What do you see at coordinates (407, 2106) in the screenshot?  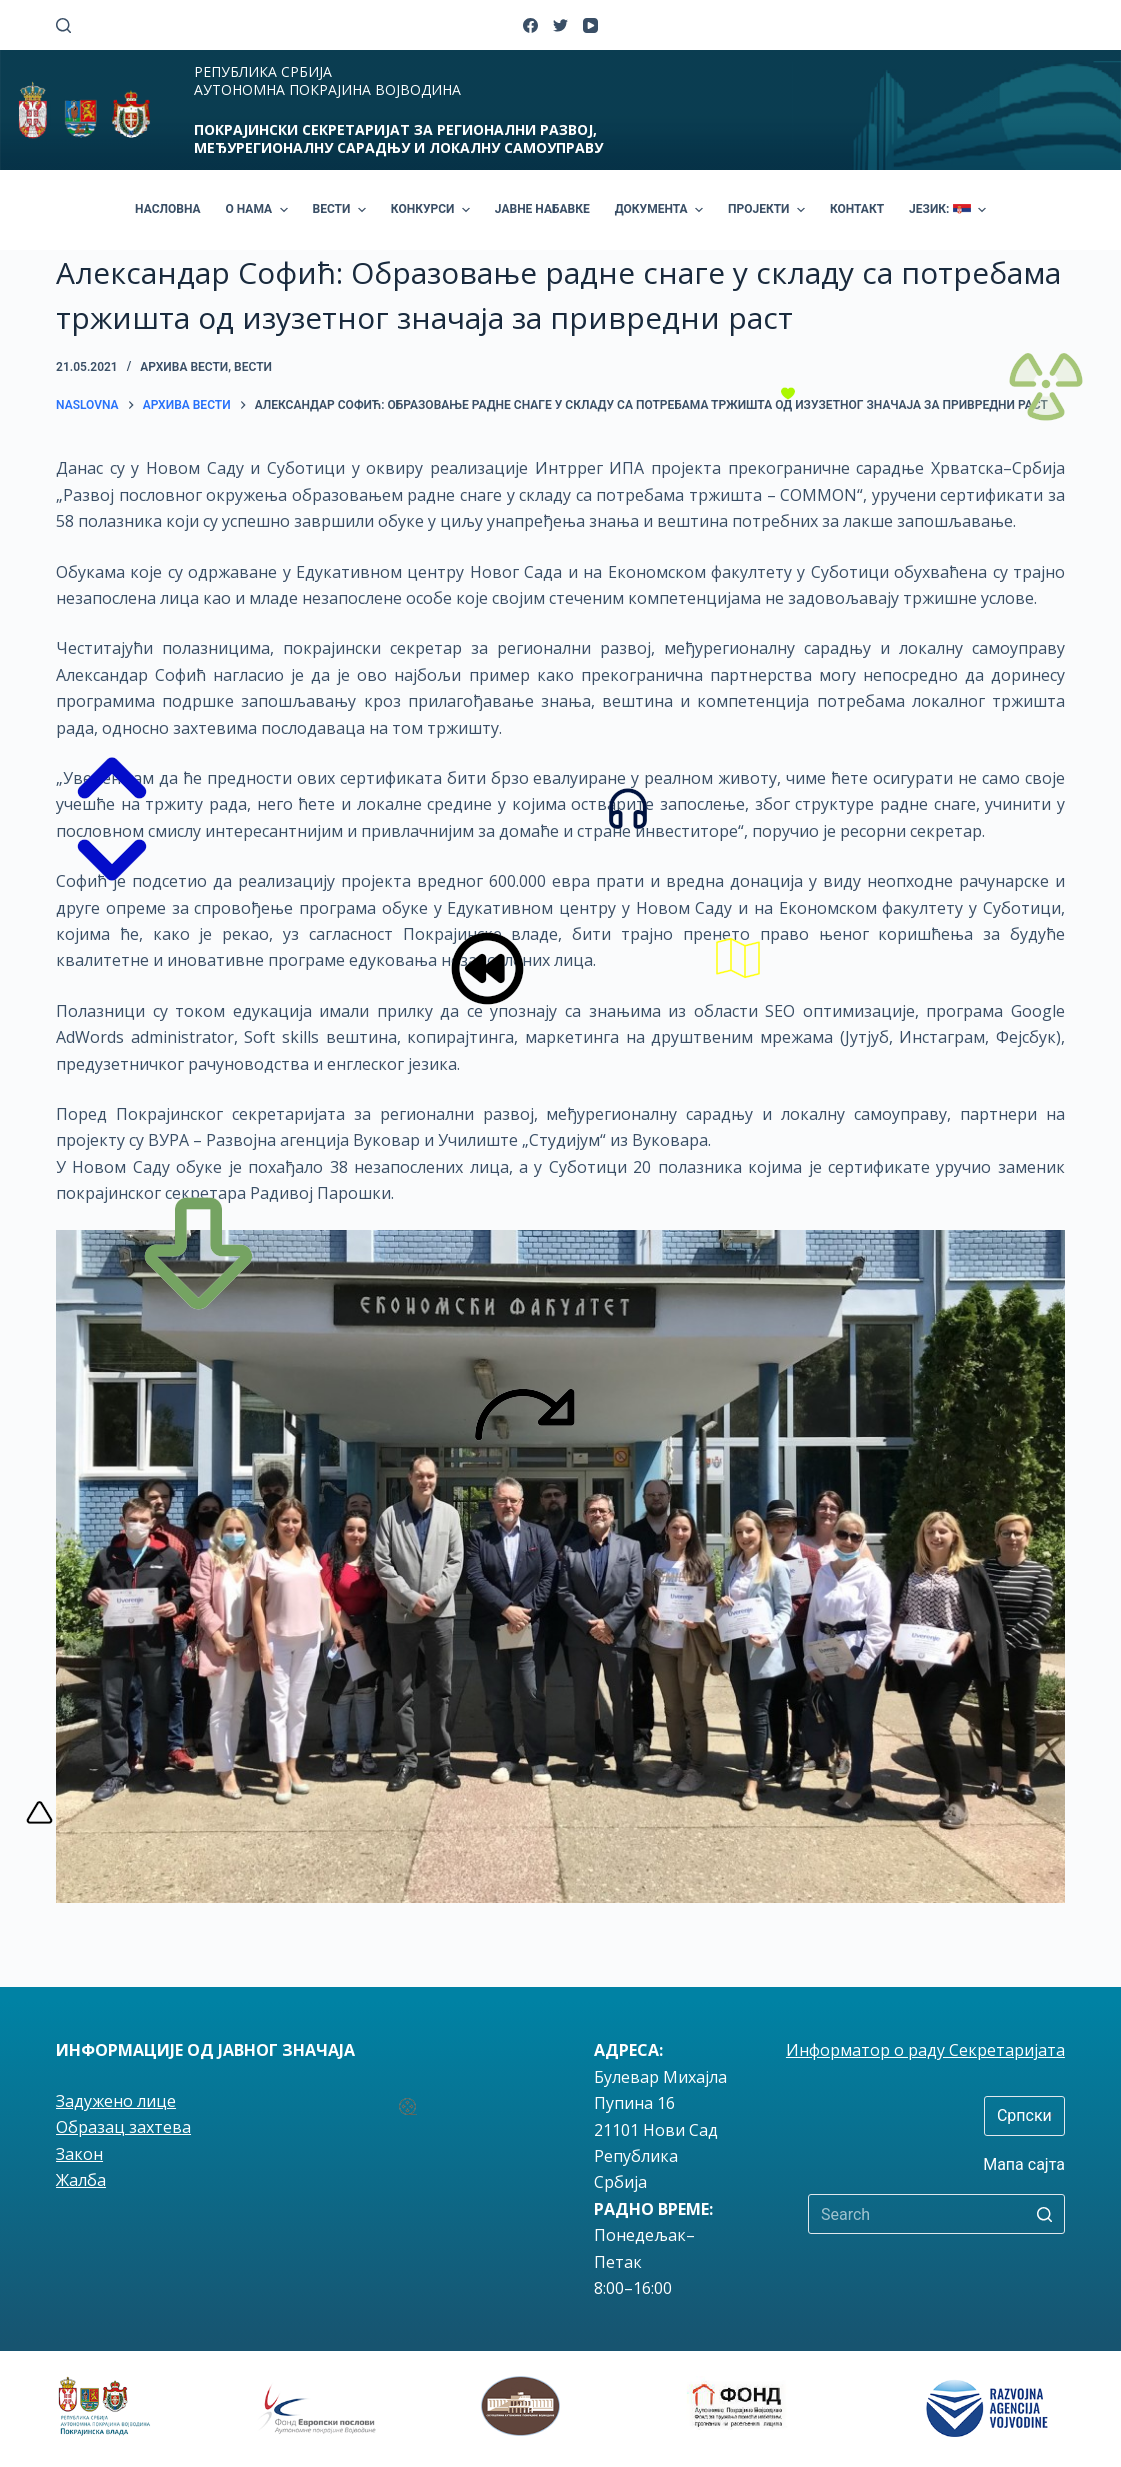 I see `access video or movie library` at bounding box center [407, 2106].